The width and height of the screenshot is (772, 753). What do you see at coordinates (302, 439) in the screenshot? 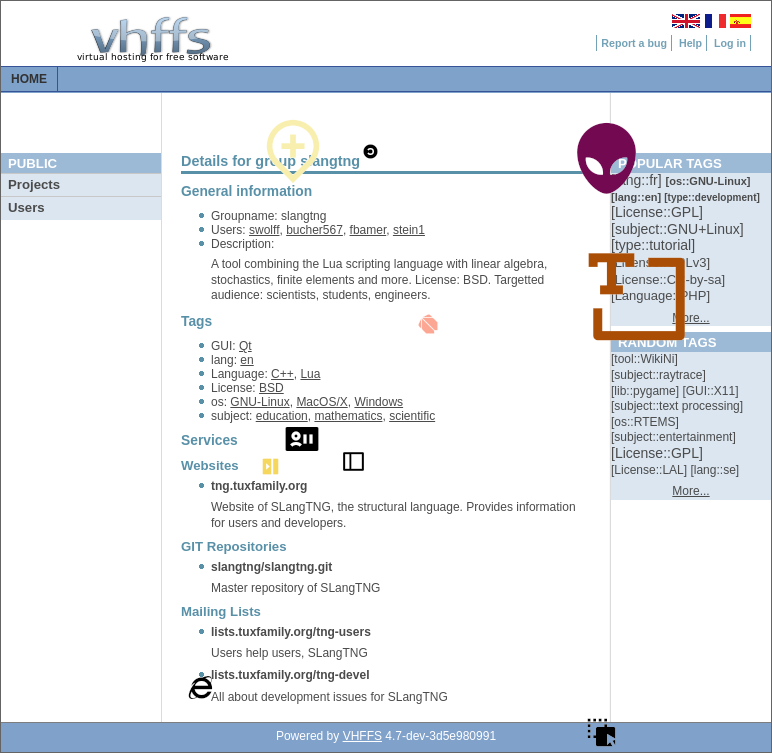
I see `indicates a pass or credential is pending approval` at bounding box center [302, 439].